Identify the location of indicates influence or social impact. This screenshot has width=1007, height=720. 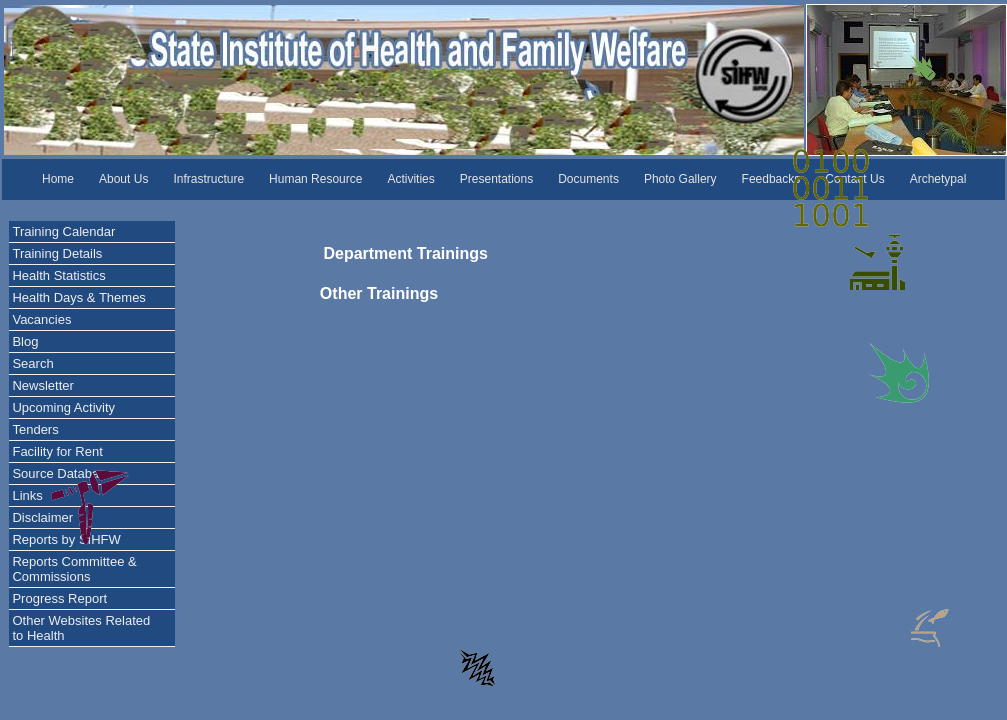
(922, 67).